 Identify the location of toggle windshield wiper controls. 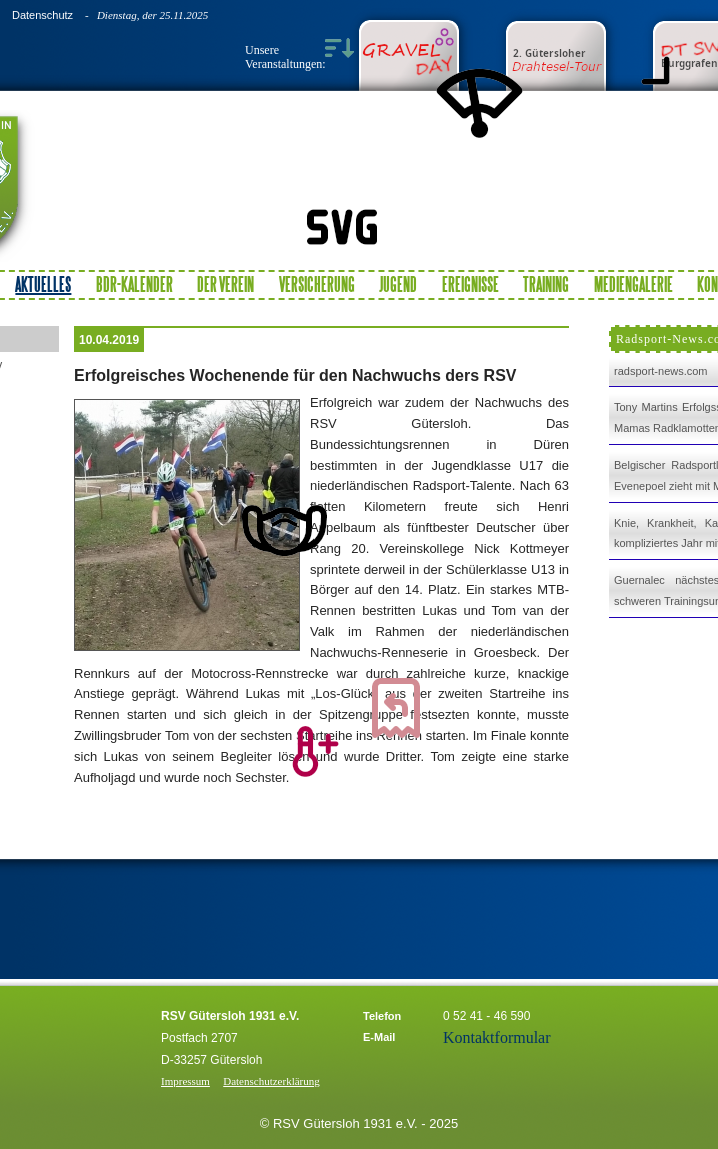
(479, 103).